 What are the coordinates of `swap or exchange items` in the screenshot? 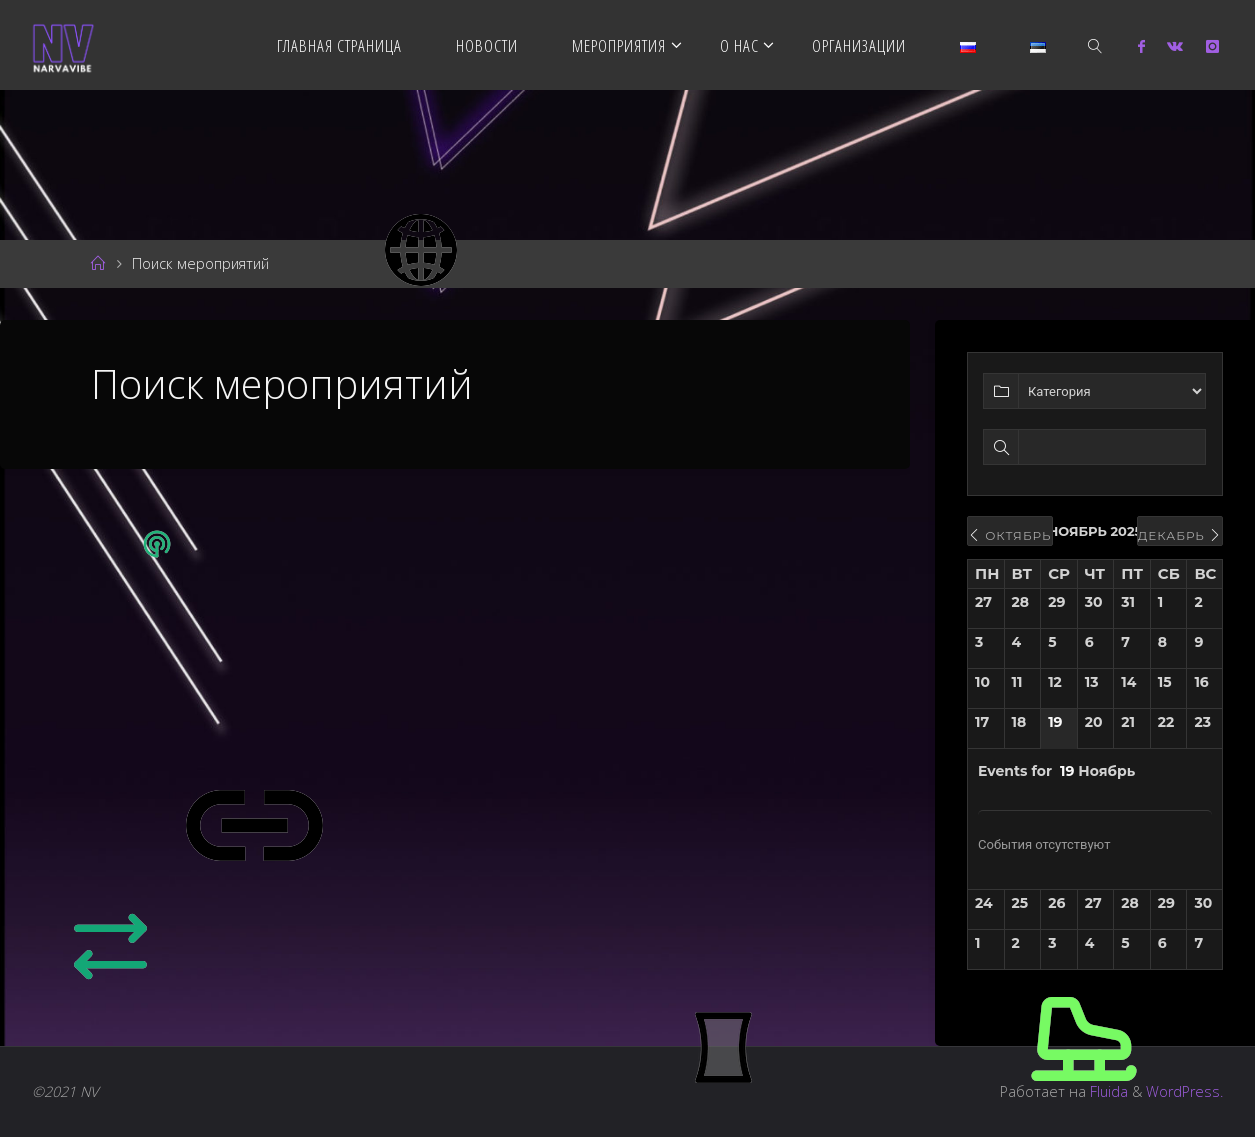 It's located at (110, 946).